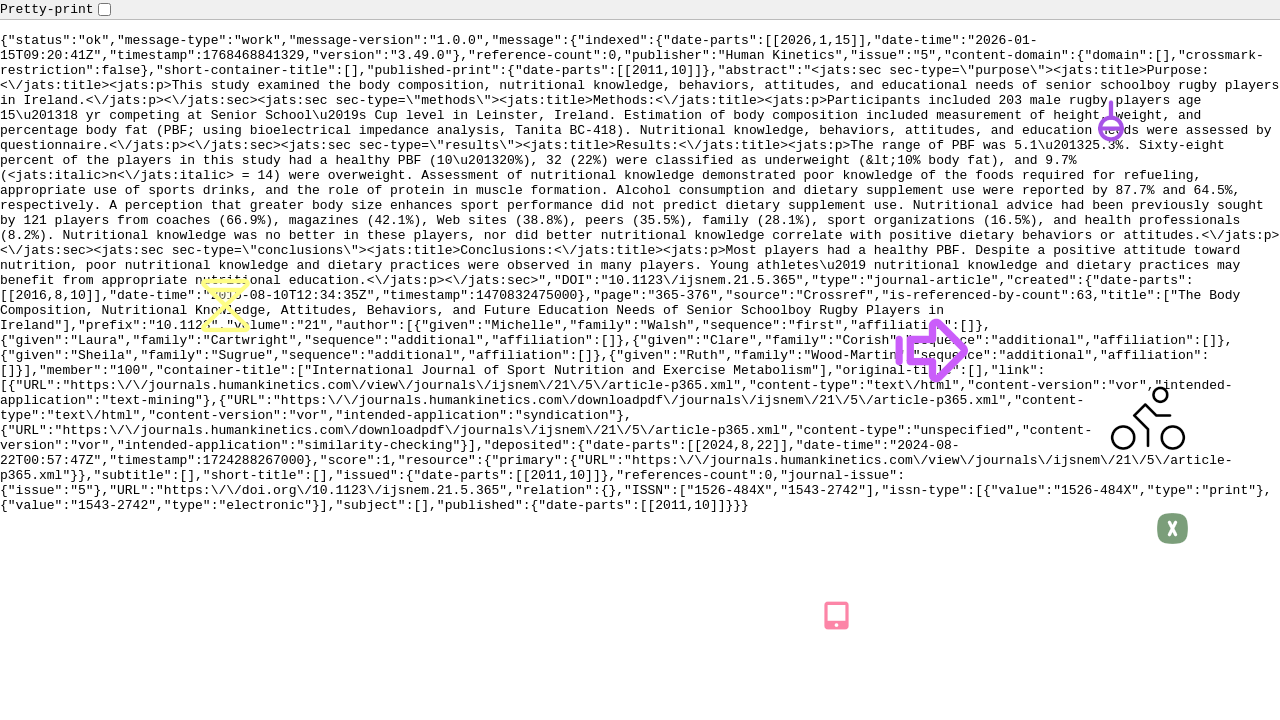 This screenshot has width=1280, height=720. What do you see at coordinates (1172, 528) in the screenshot?
I see `close or dismiss a dialog` at bounding box center [1172, 528].